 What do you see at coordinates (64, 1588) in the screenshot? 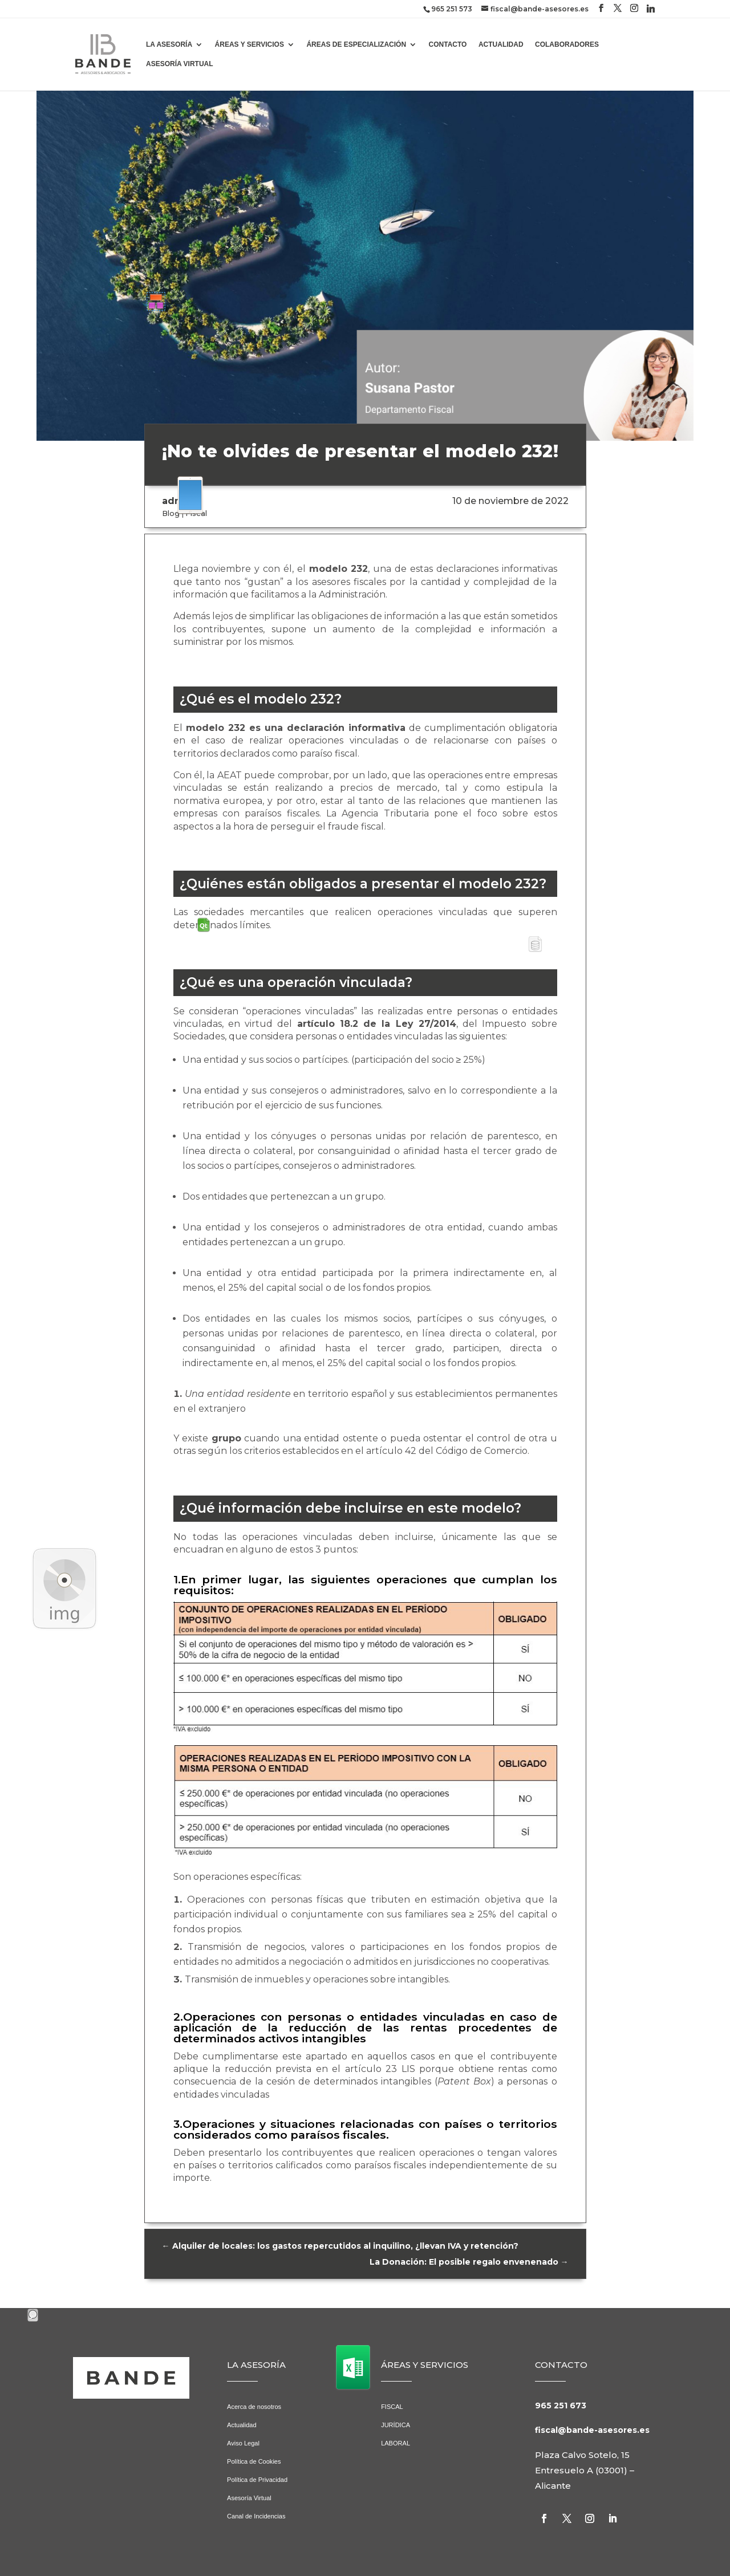
I see `raw disk image file type indicator` at bounding box center [64, 1588].